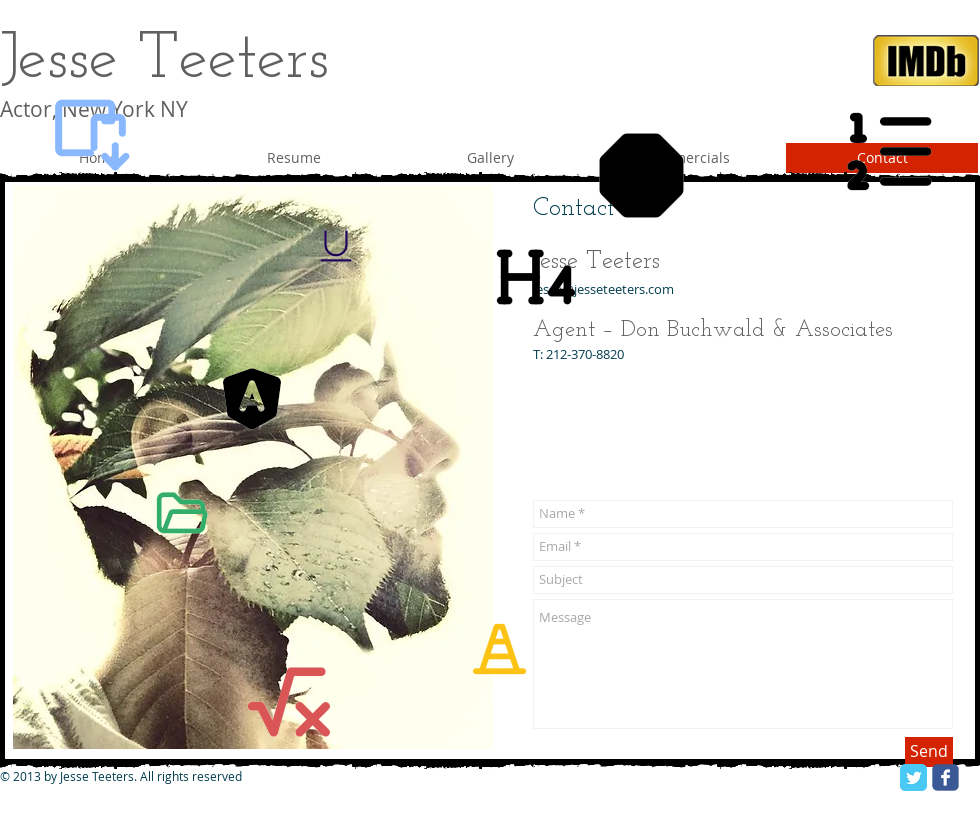 The height and width of the screenshot is (817, 980). Describe the element at coordinates (90, 131) in the screenshot. I see `download to connected devices` at that location.